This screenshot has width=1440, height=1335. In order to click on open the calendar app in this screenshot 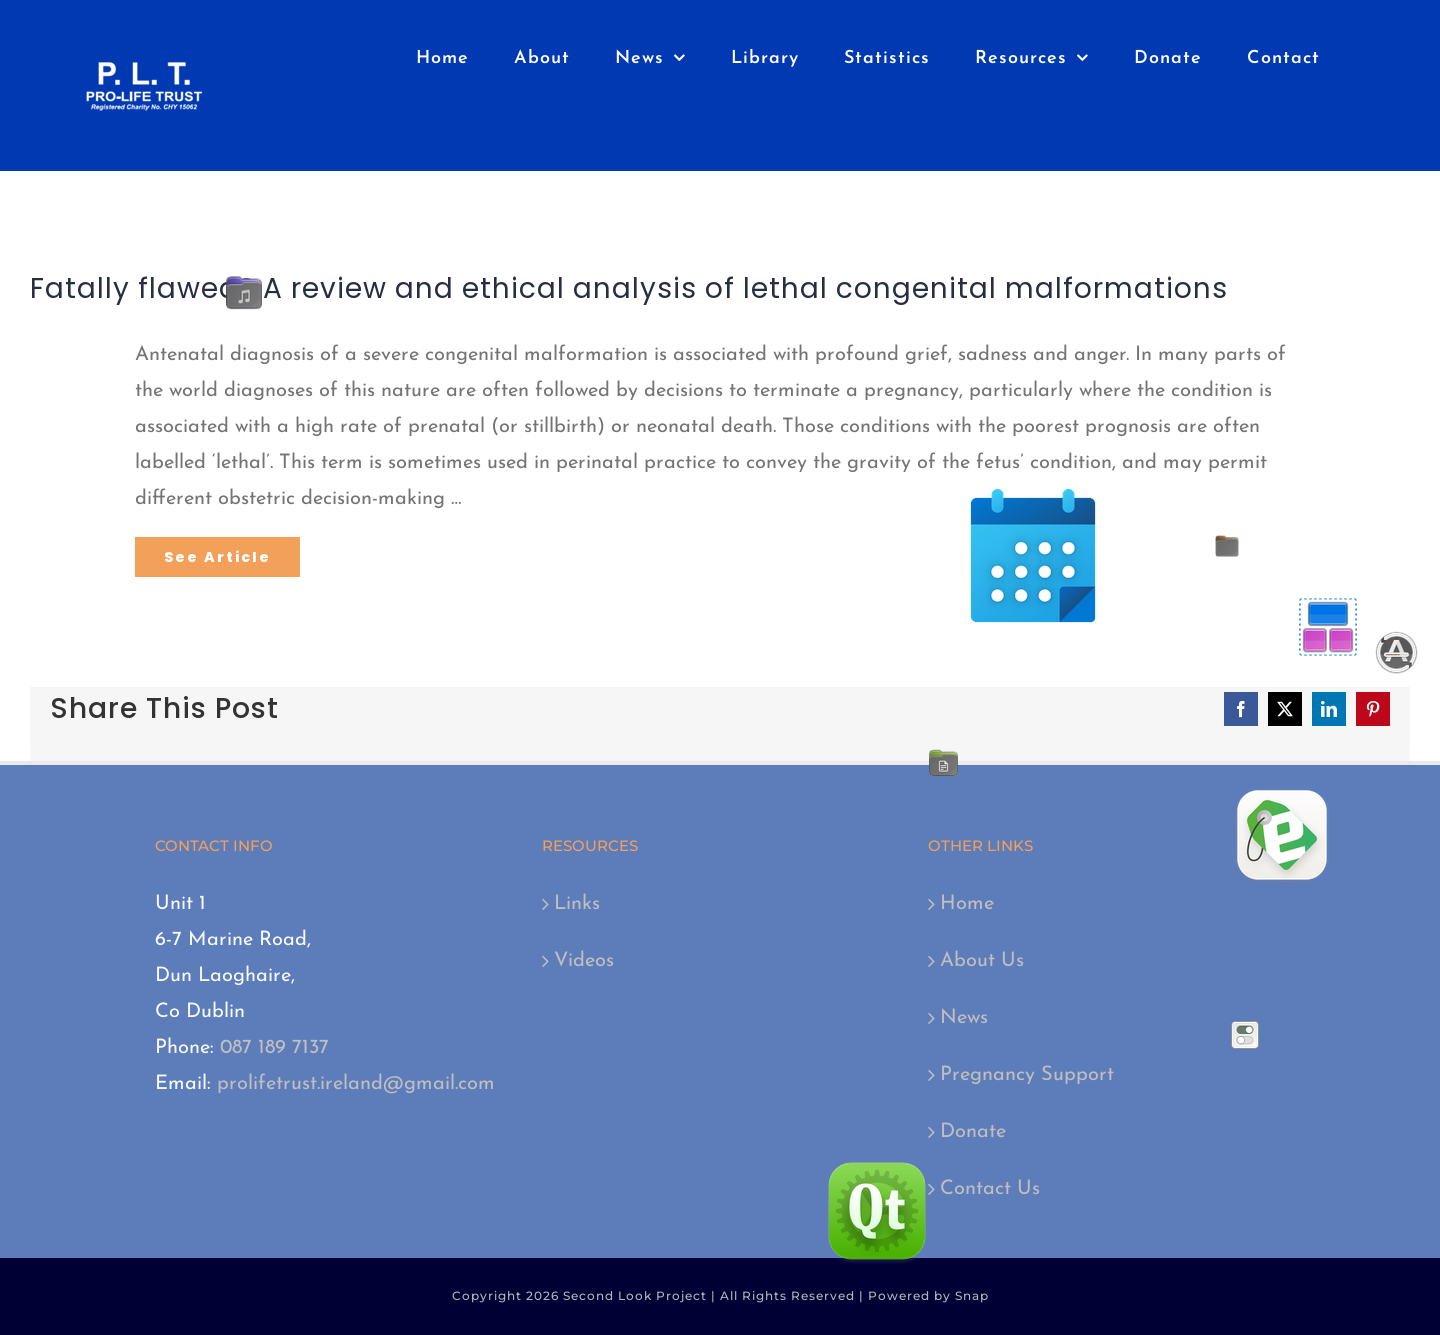, I will do `click(1033, 560)`.